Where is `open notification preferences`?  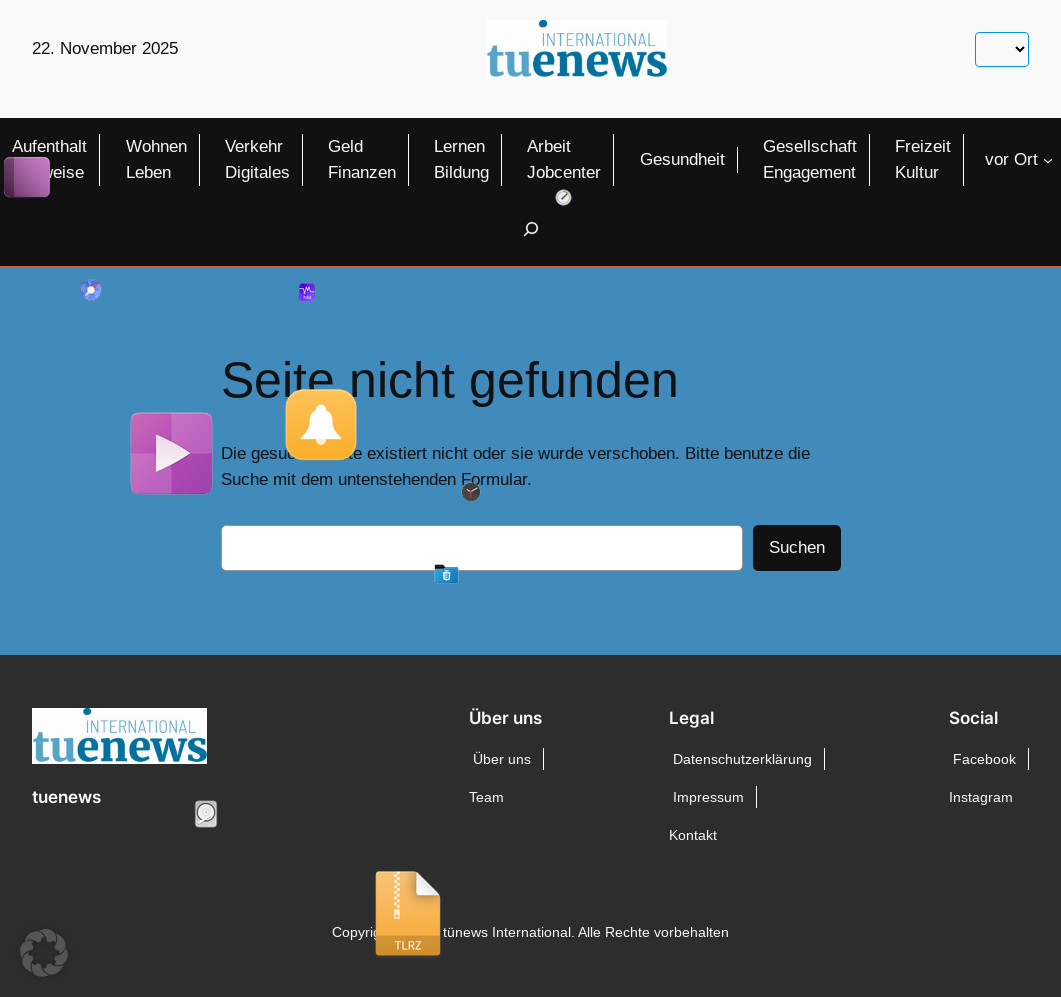 open notification preferences is located at coordinates (321, 426).